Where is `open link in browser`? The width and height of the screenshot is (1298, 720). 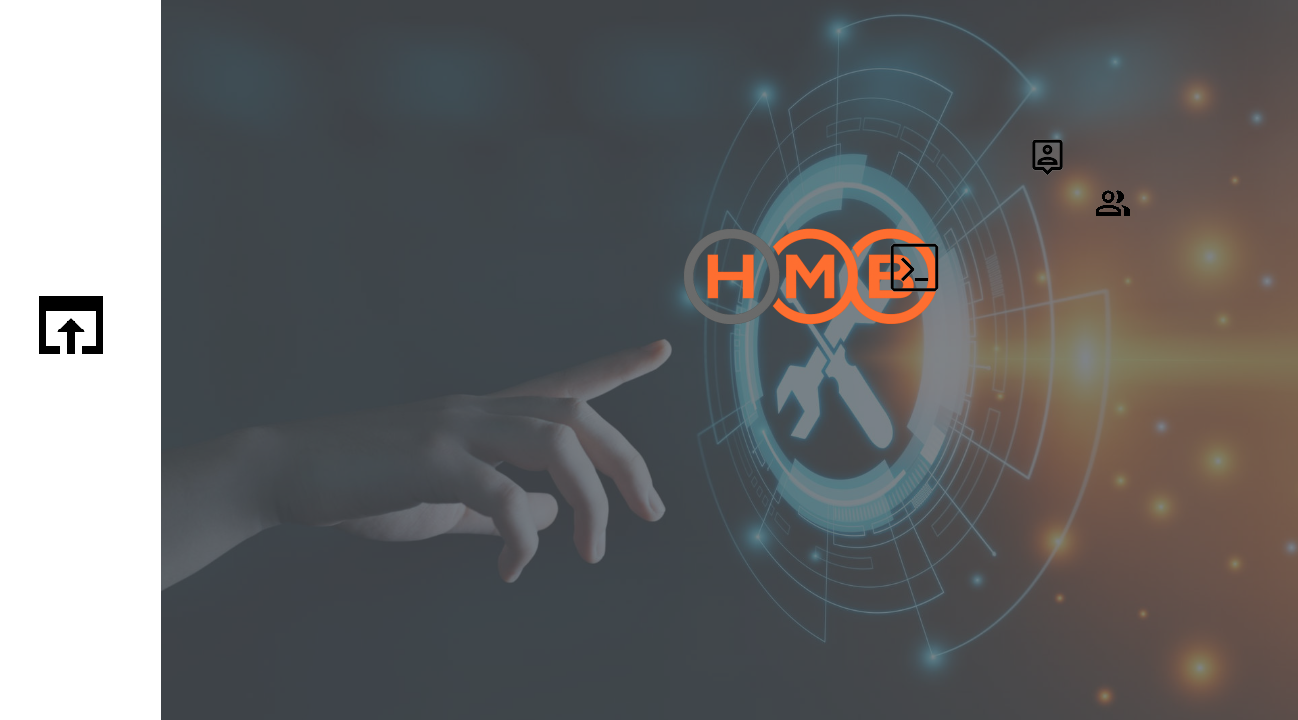 open link in browser is located at coordinates (71, 325).